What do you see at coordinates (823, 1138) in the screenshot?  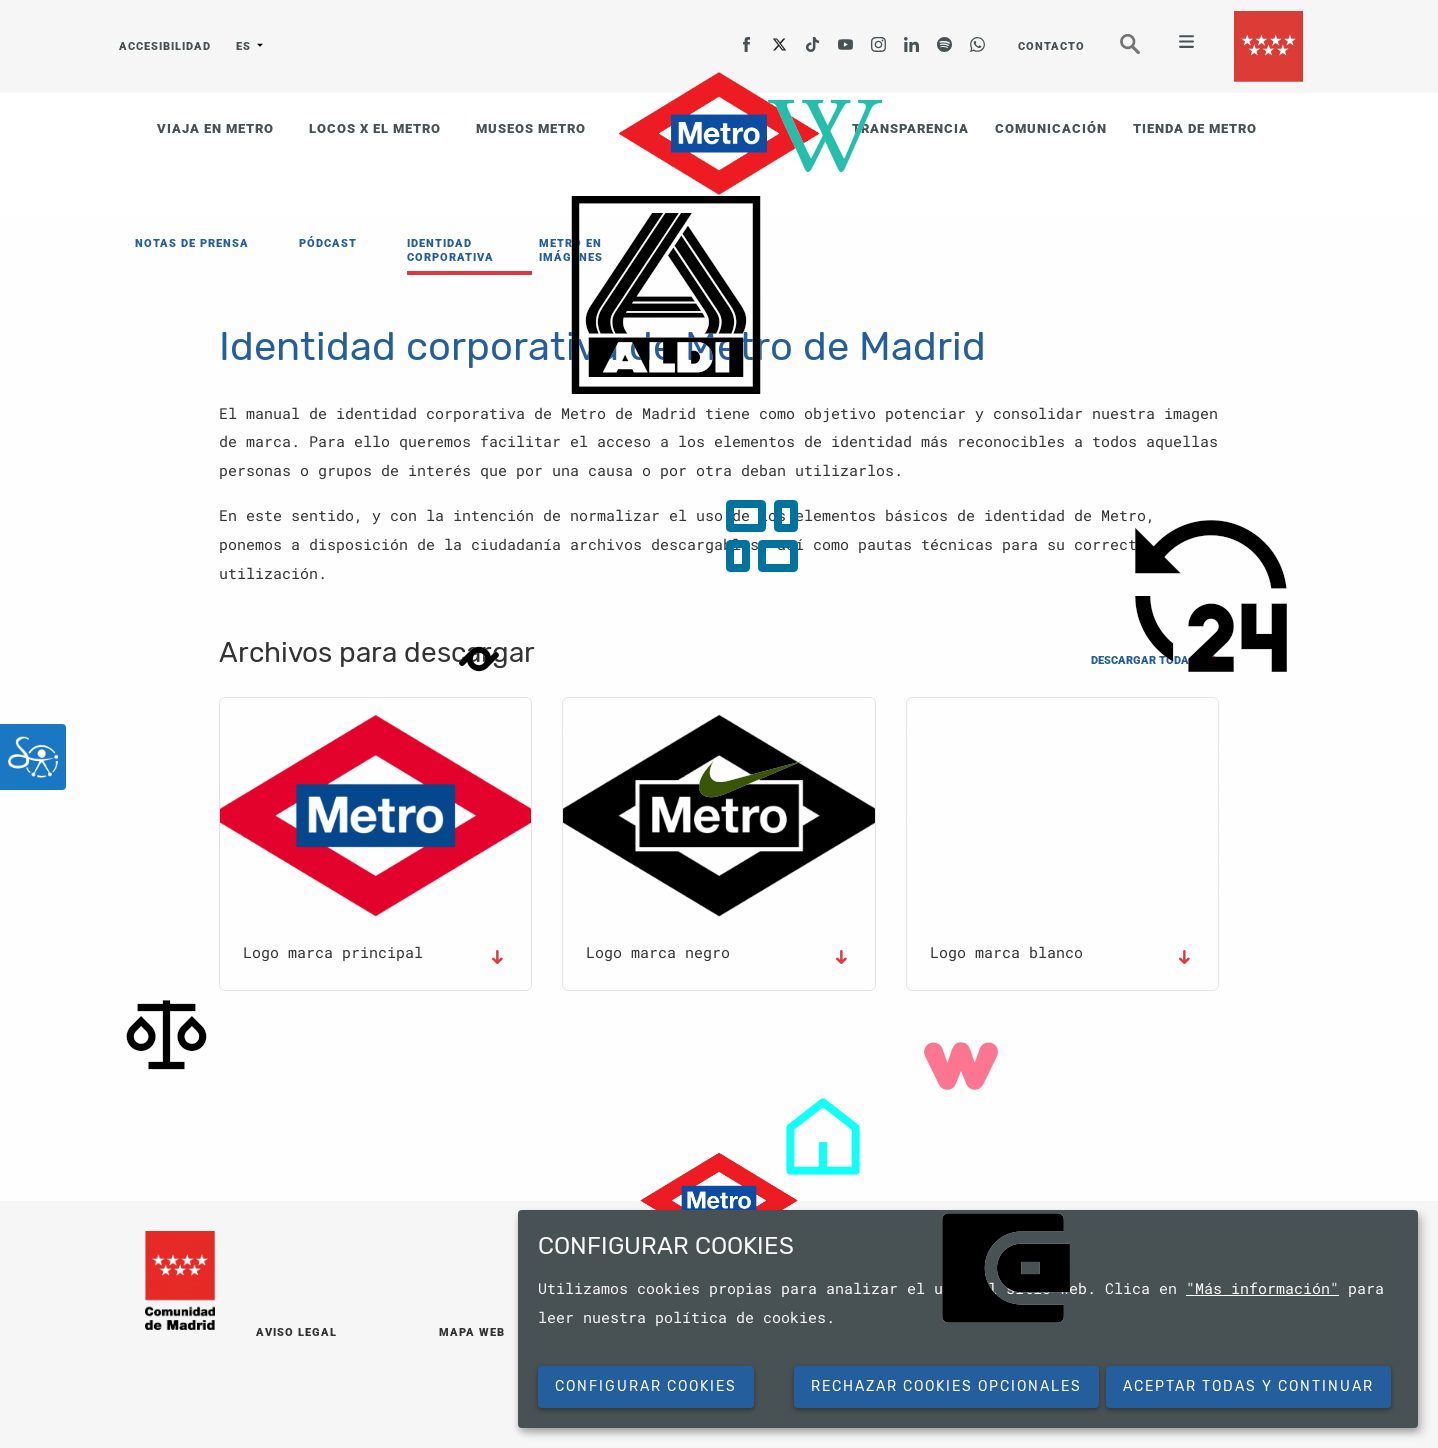 I see `navigate to home screen` at bounding box center [823, 1138].